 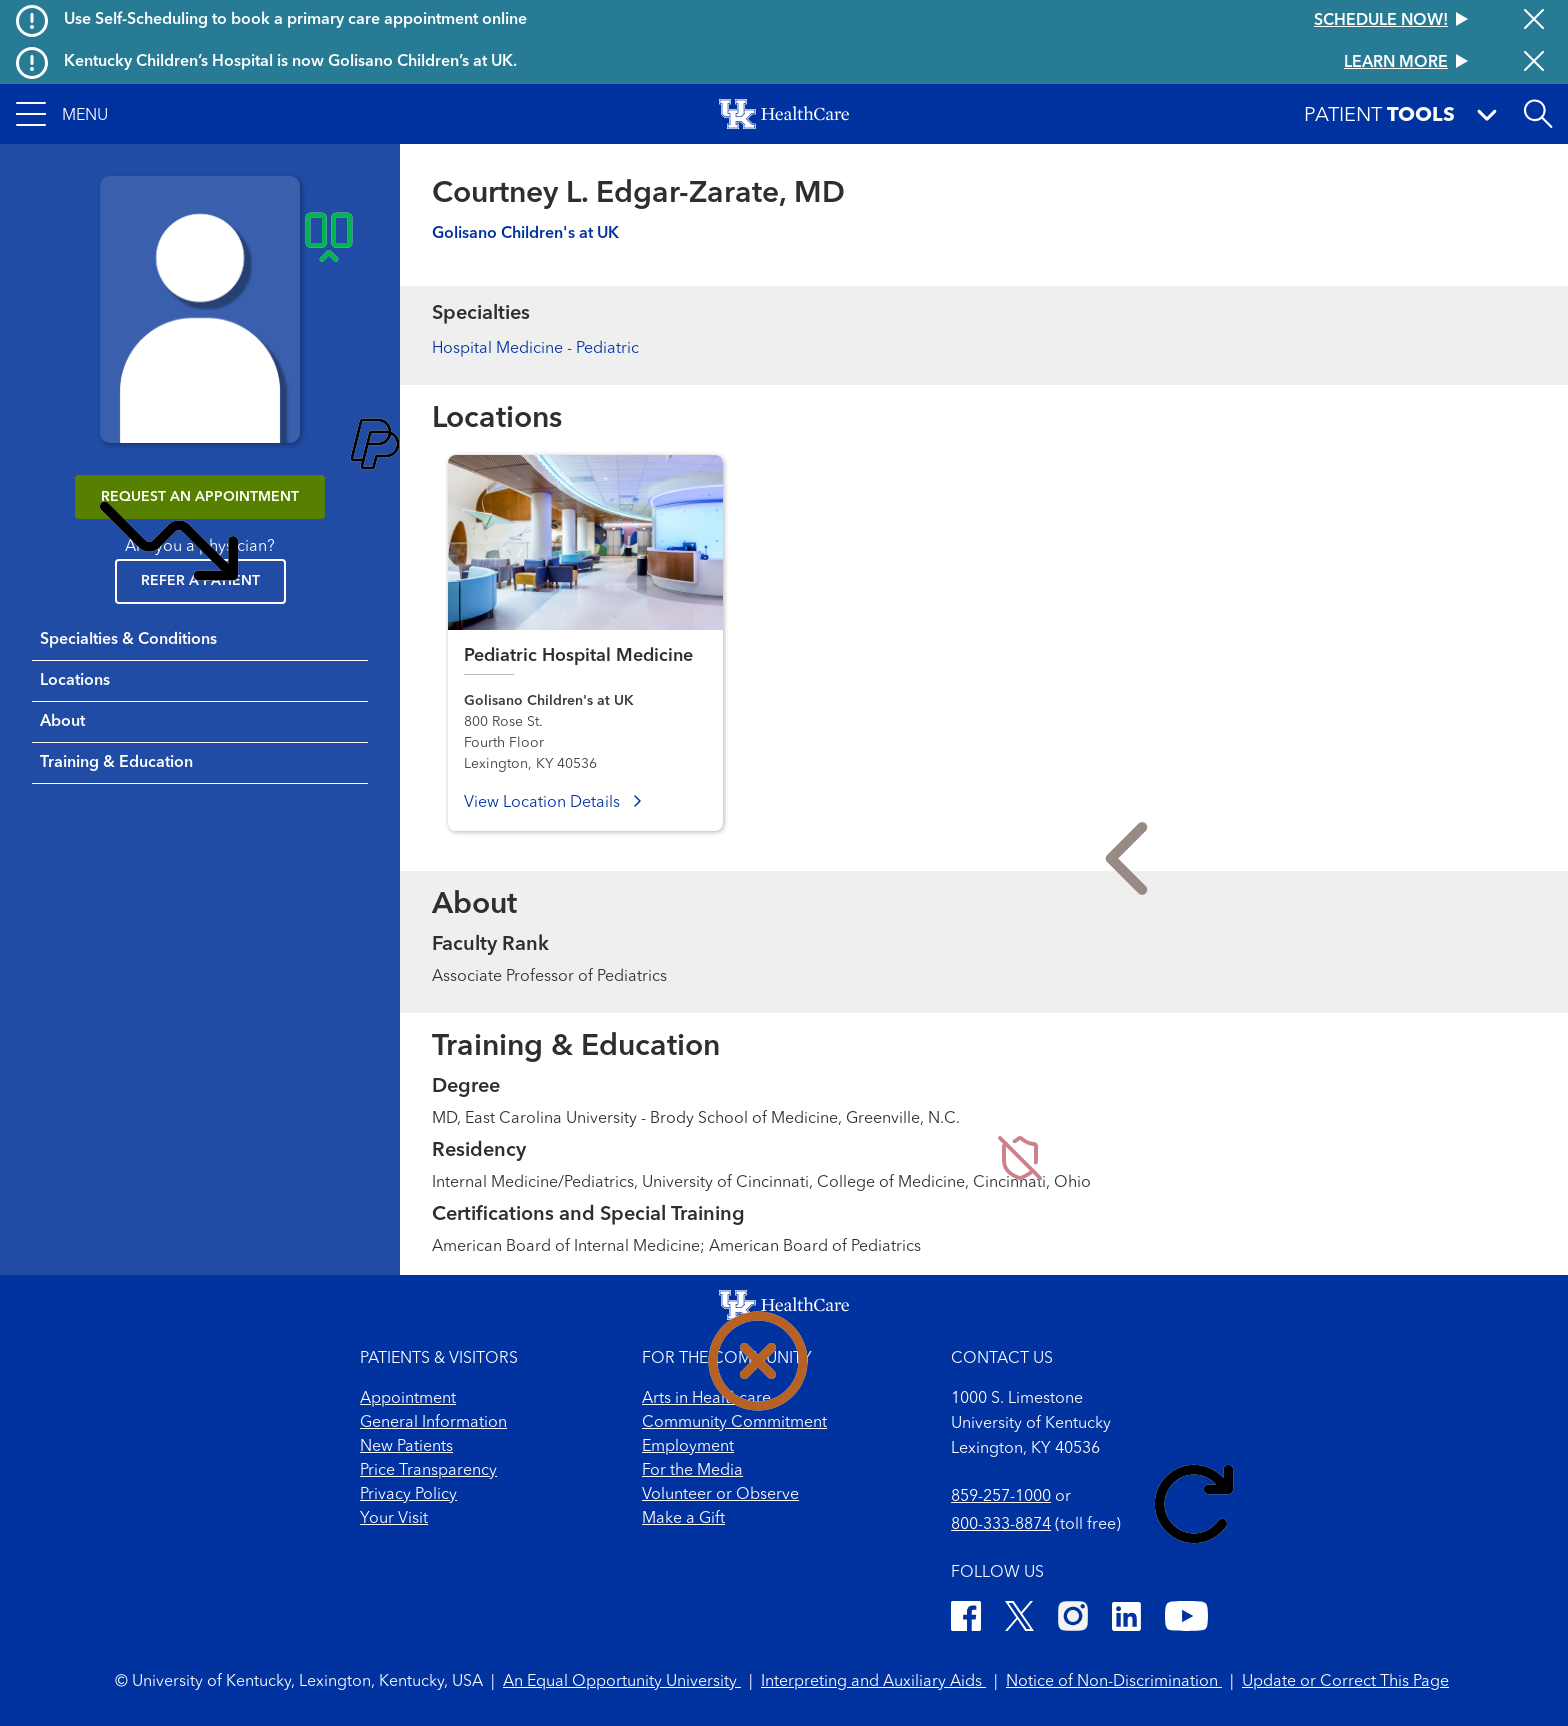 What do you see at coordinates (329, 236) in the screenshot?
I see `align items to bottom edge` at bounding box center [329, 236].